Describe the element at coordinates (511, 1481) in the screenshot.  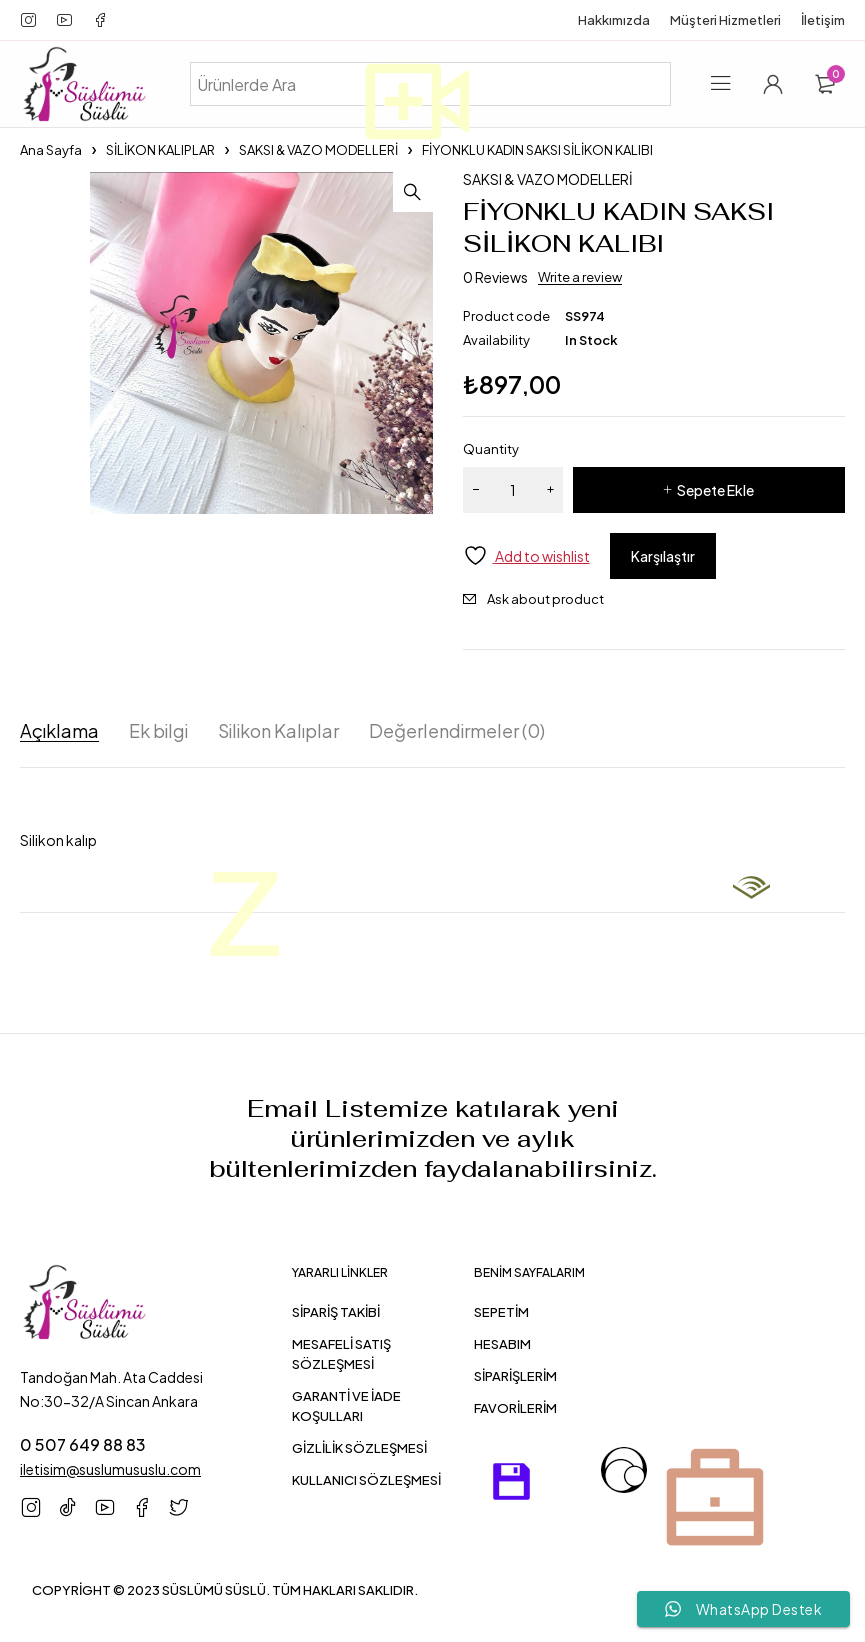
I see `save current file or document` at that location.